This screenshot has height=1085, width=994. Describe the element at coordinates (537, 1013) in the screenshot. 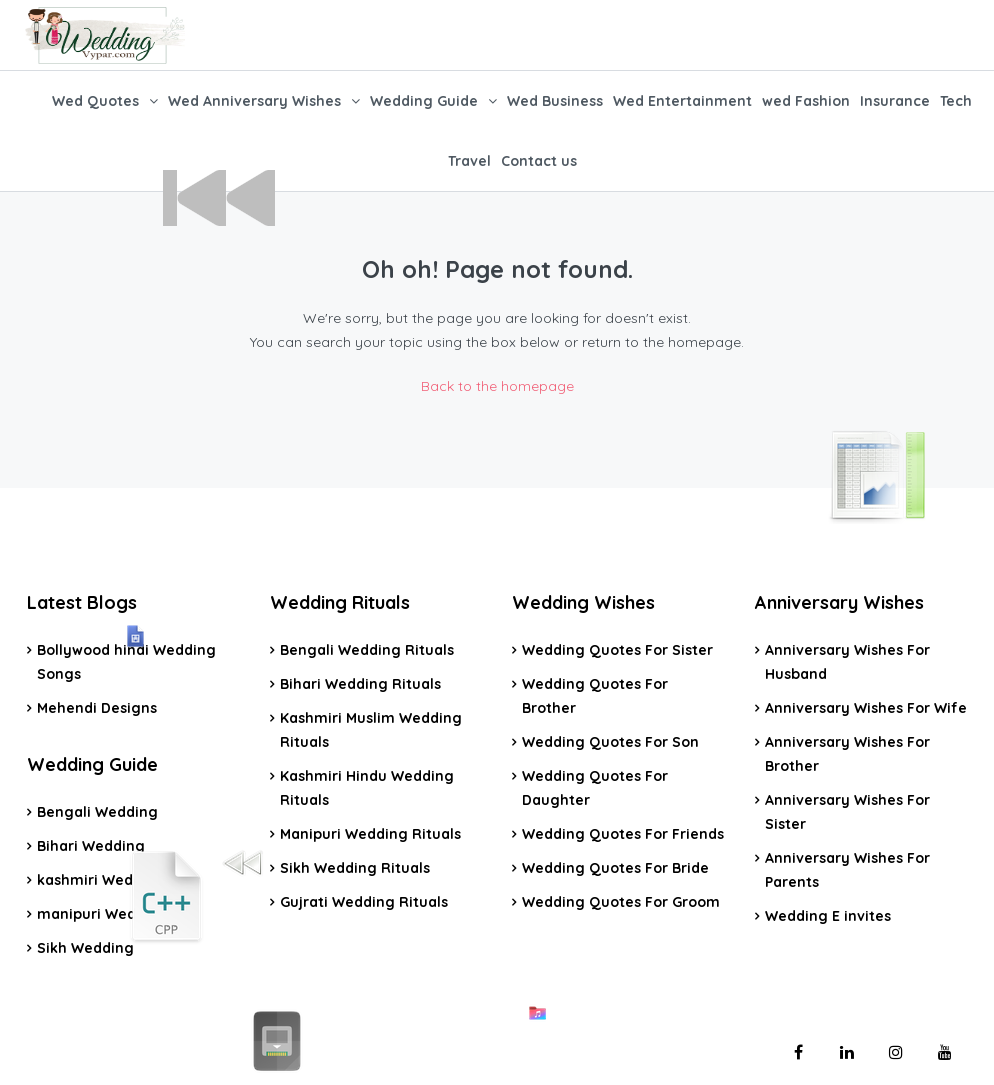

I see `open apple music folder` at that location.